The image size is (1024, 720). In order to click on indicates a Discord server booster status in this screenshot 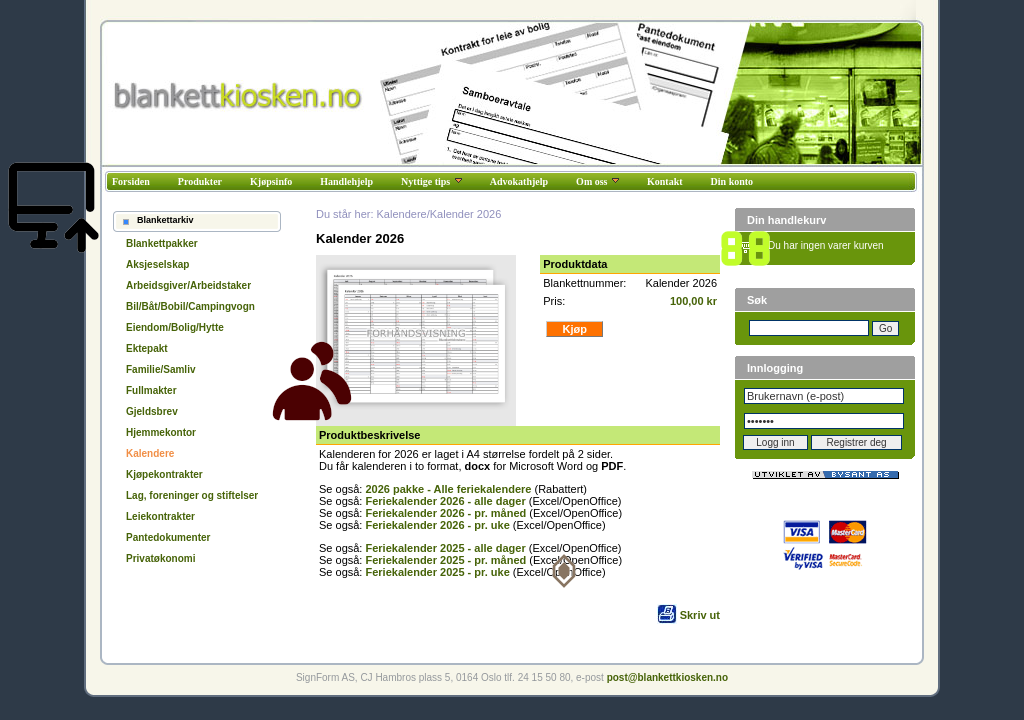, I will do `click(564, 571)`.